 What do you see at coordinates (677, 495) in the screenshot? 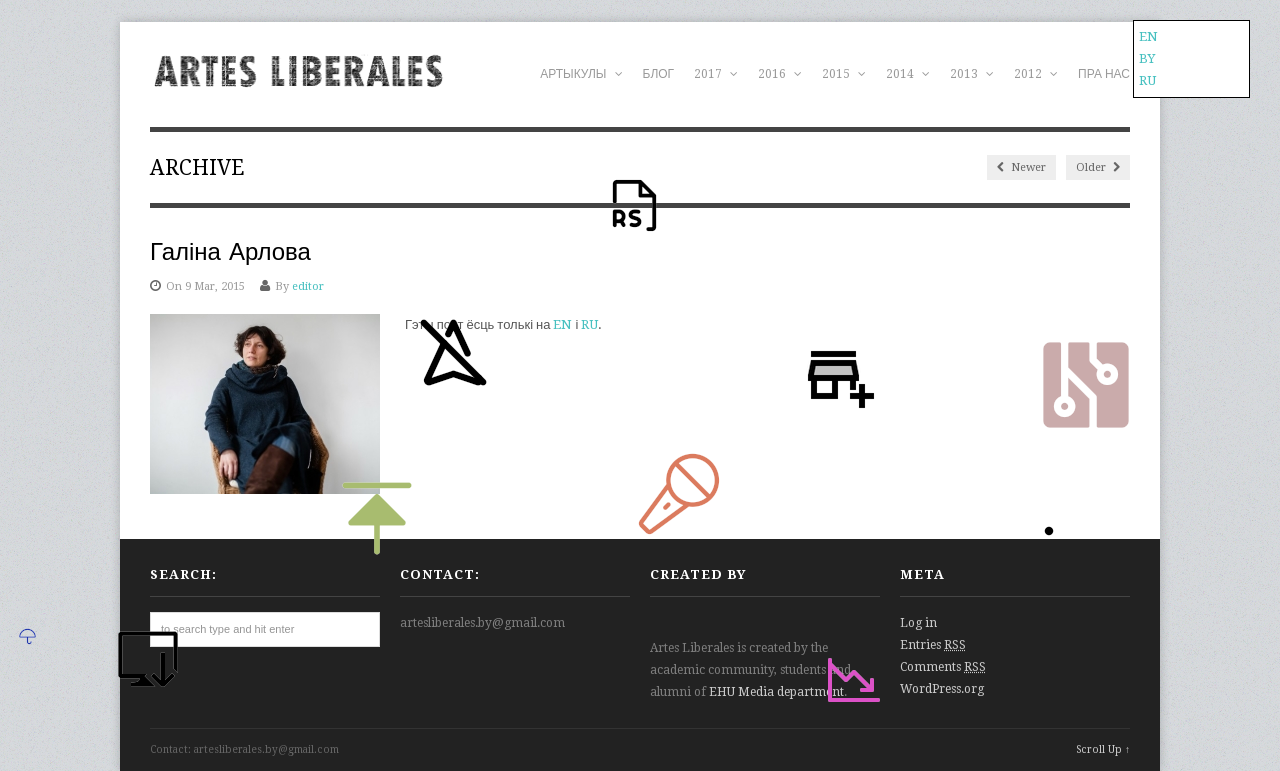
I see `access voice recording or audio input` at bounding box center [677, 495].